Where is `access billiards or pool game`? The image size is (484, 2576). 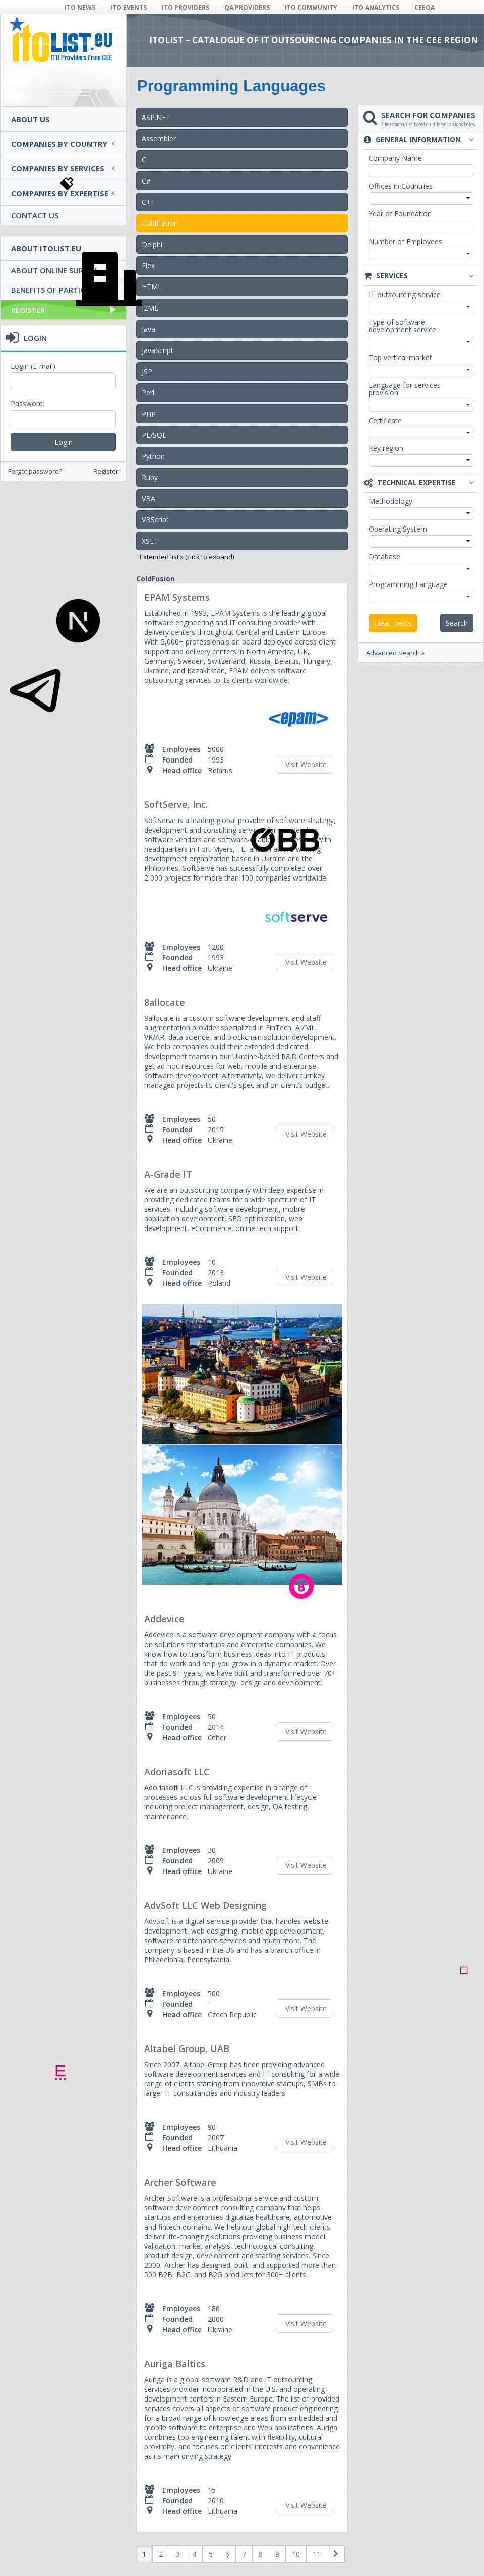 access billiards or pool game is located at coordinates (301, 1586).